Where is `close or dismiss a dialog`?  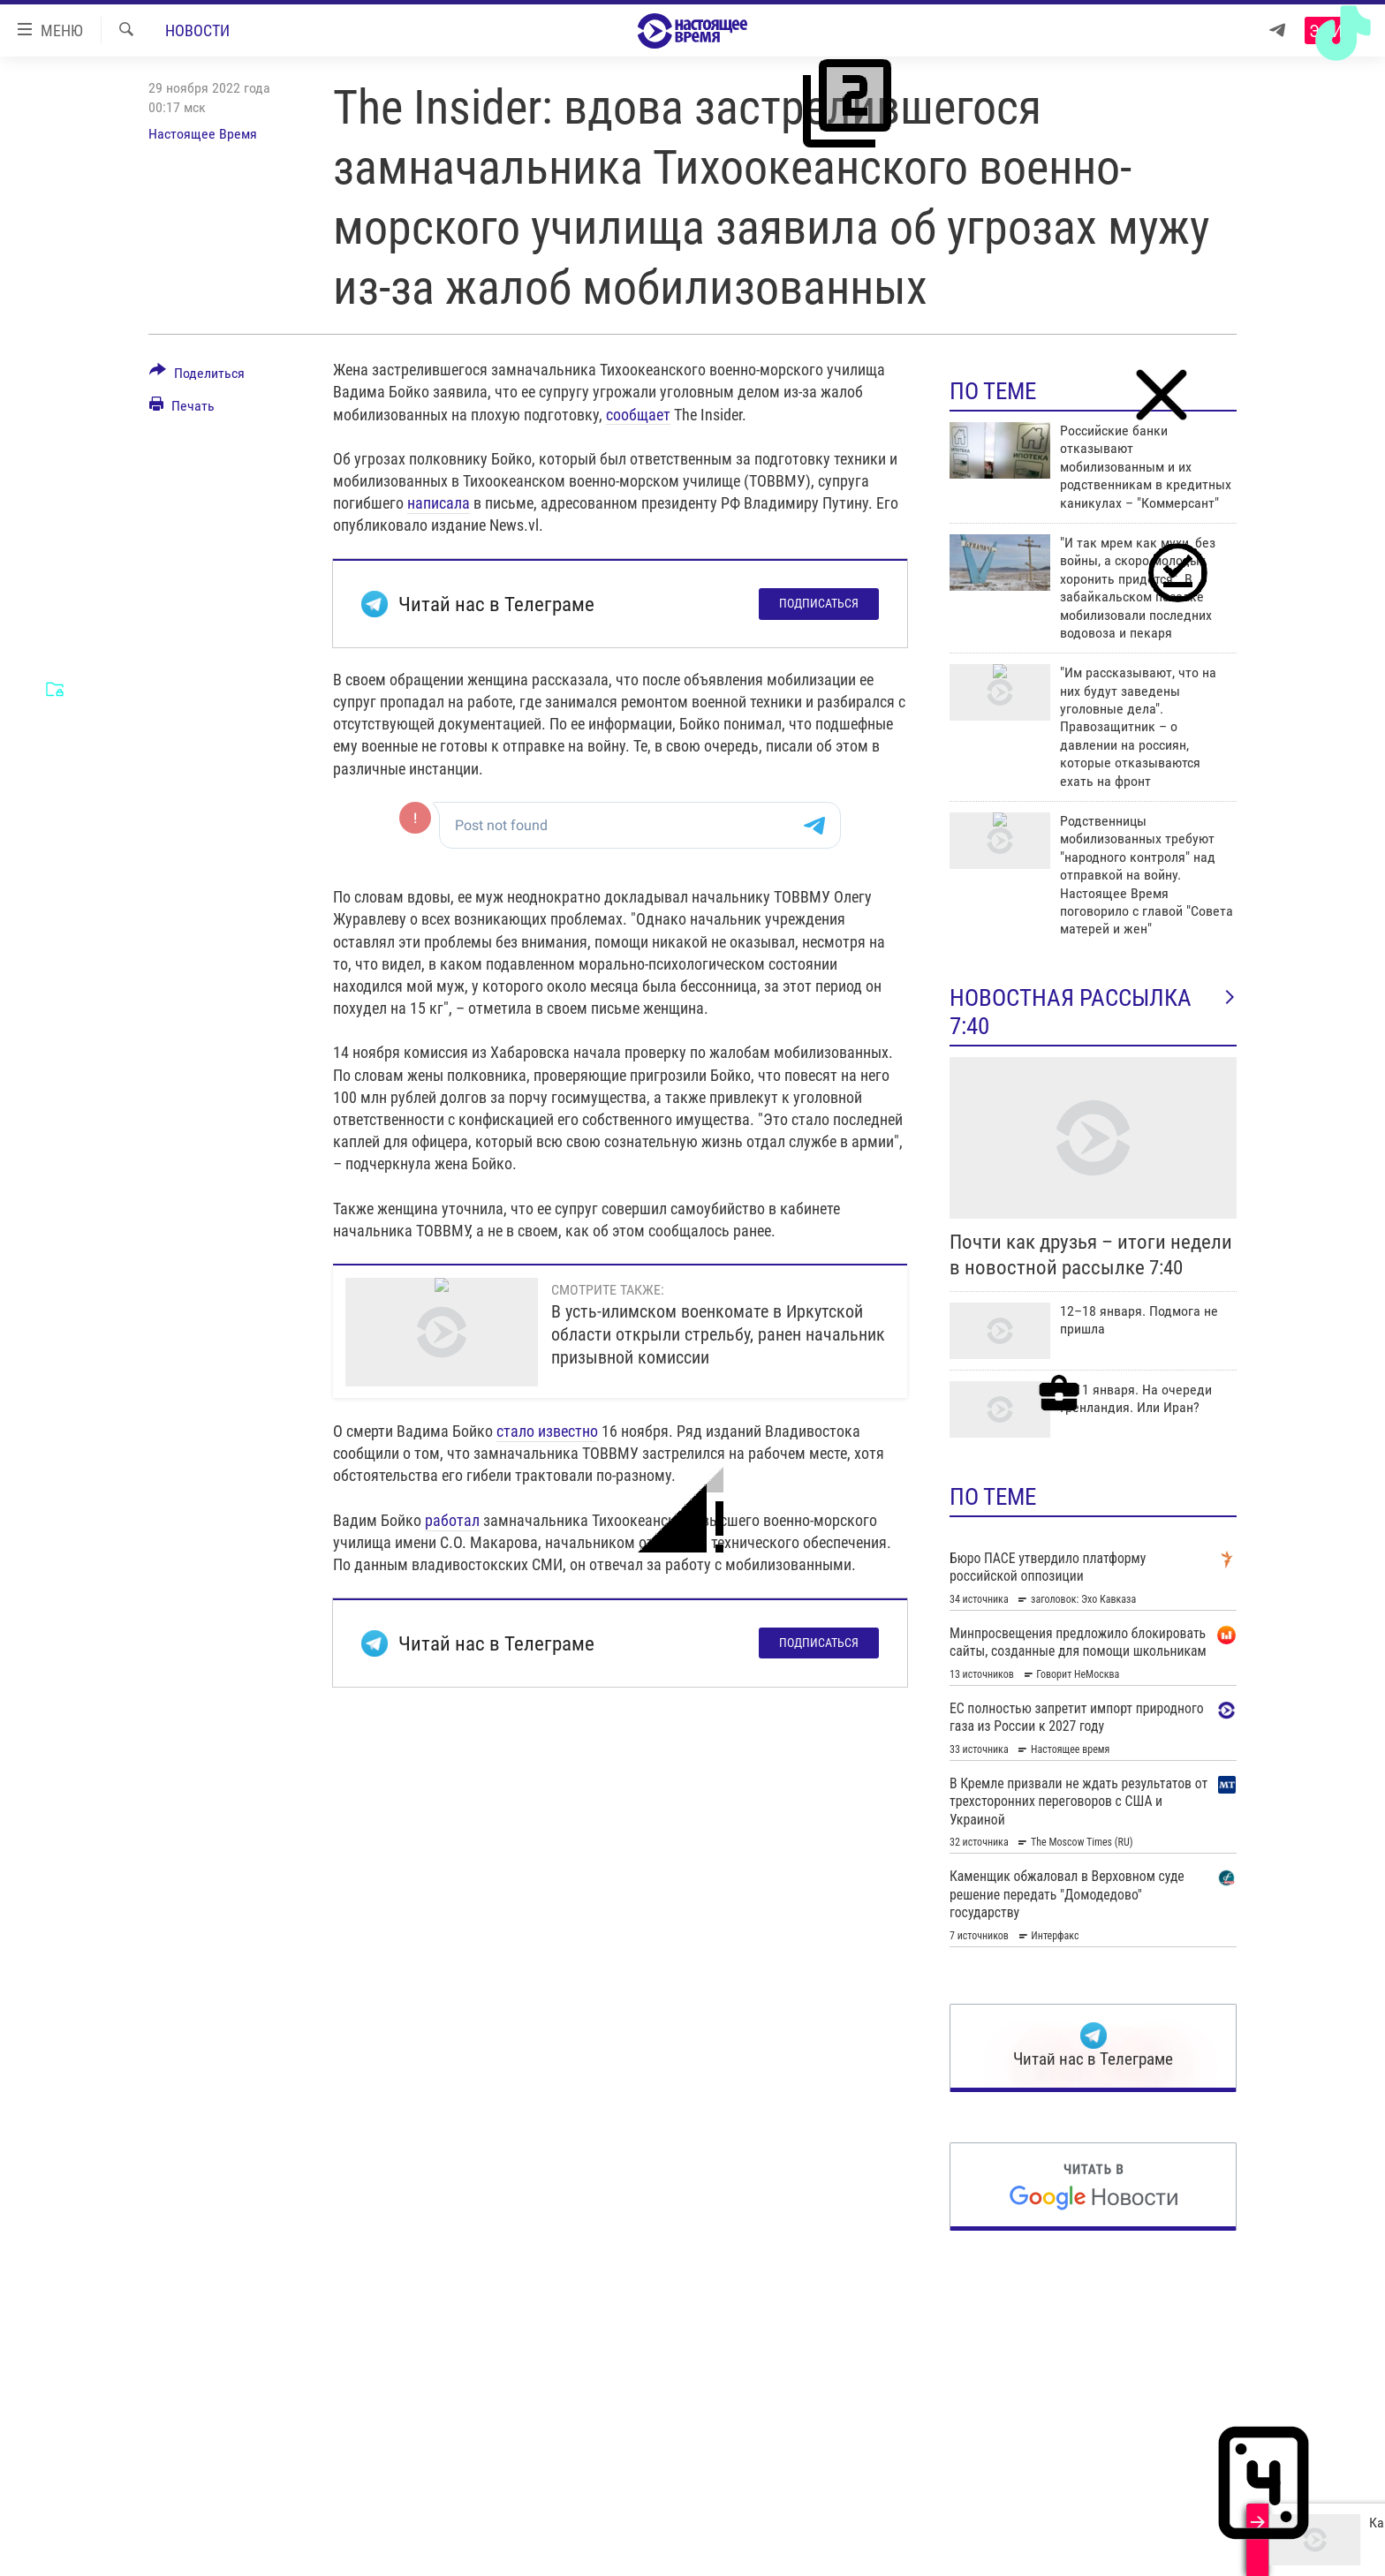 close or dismiss a dialog is located at coordinates (1162, 395).